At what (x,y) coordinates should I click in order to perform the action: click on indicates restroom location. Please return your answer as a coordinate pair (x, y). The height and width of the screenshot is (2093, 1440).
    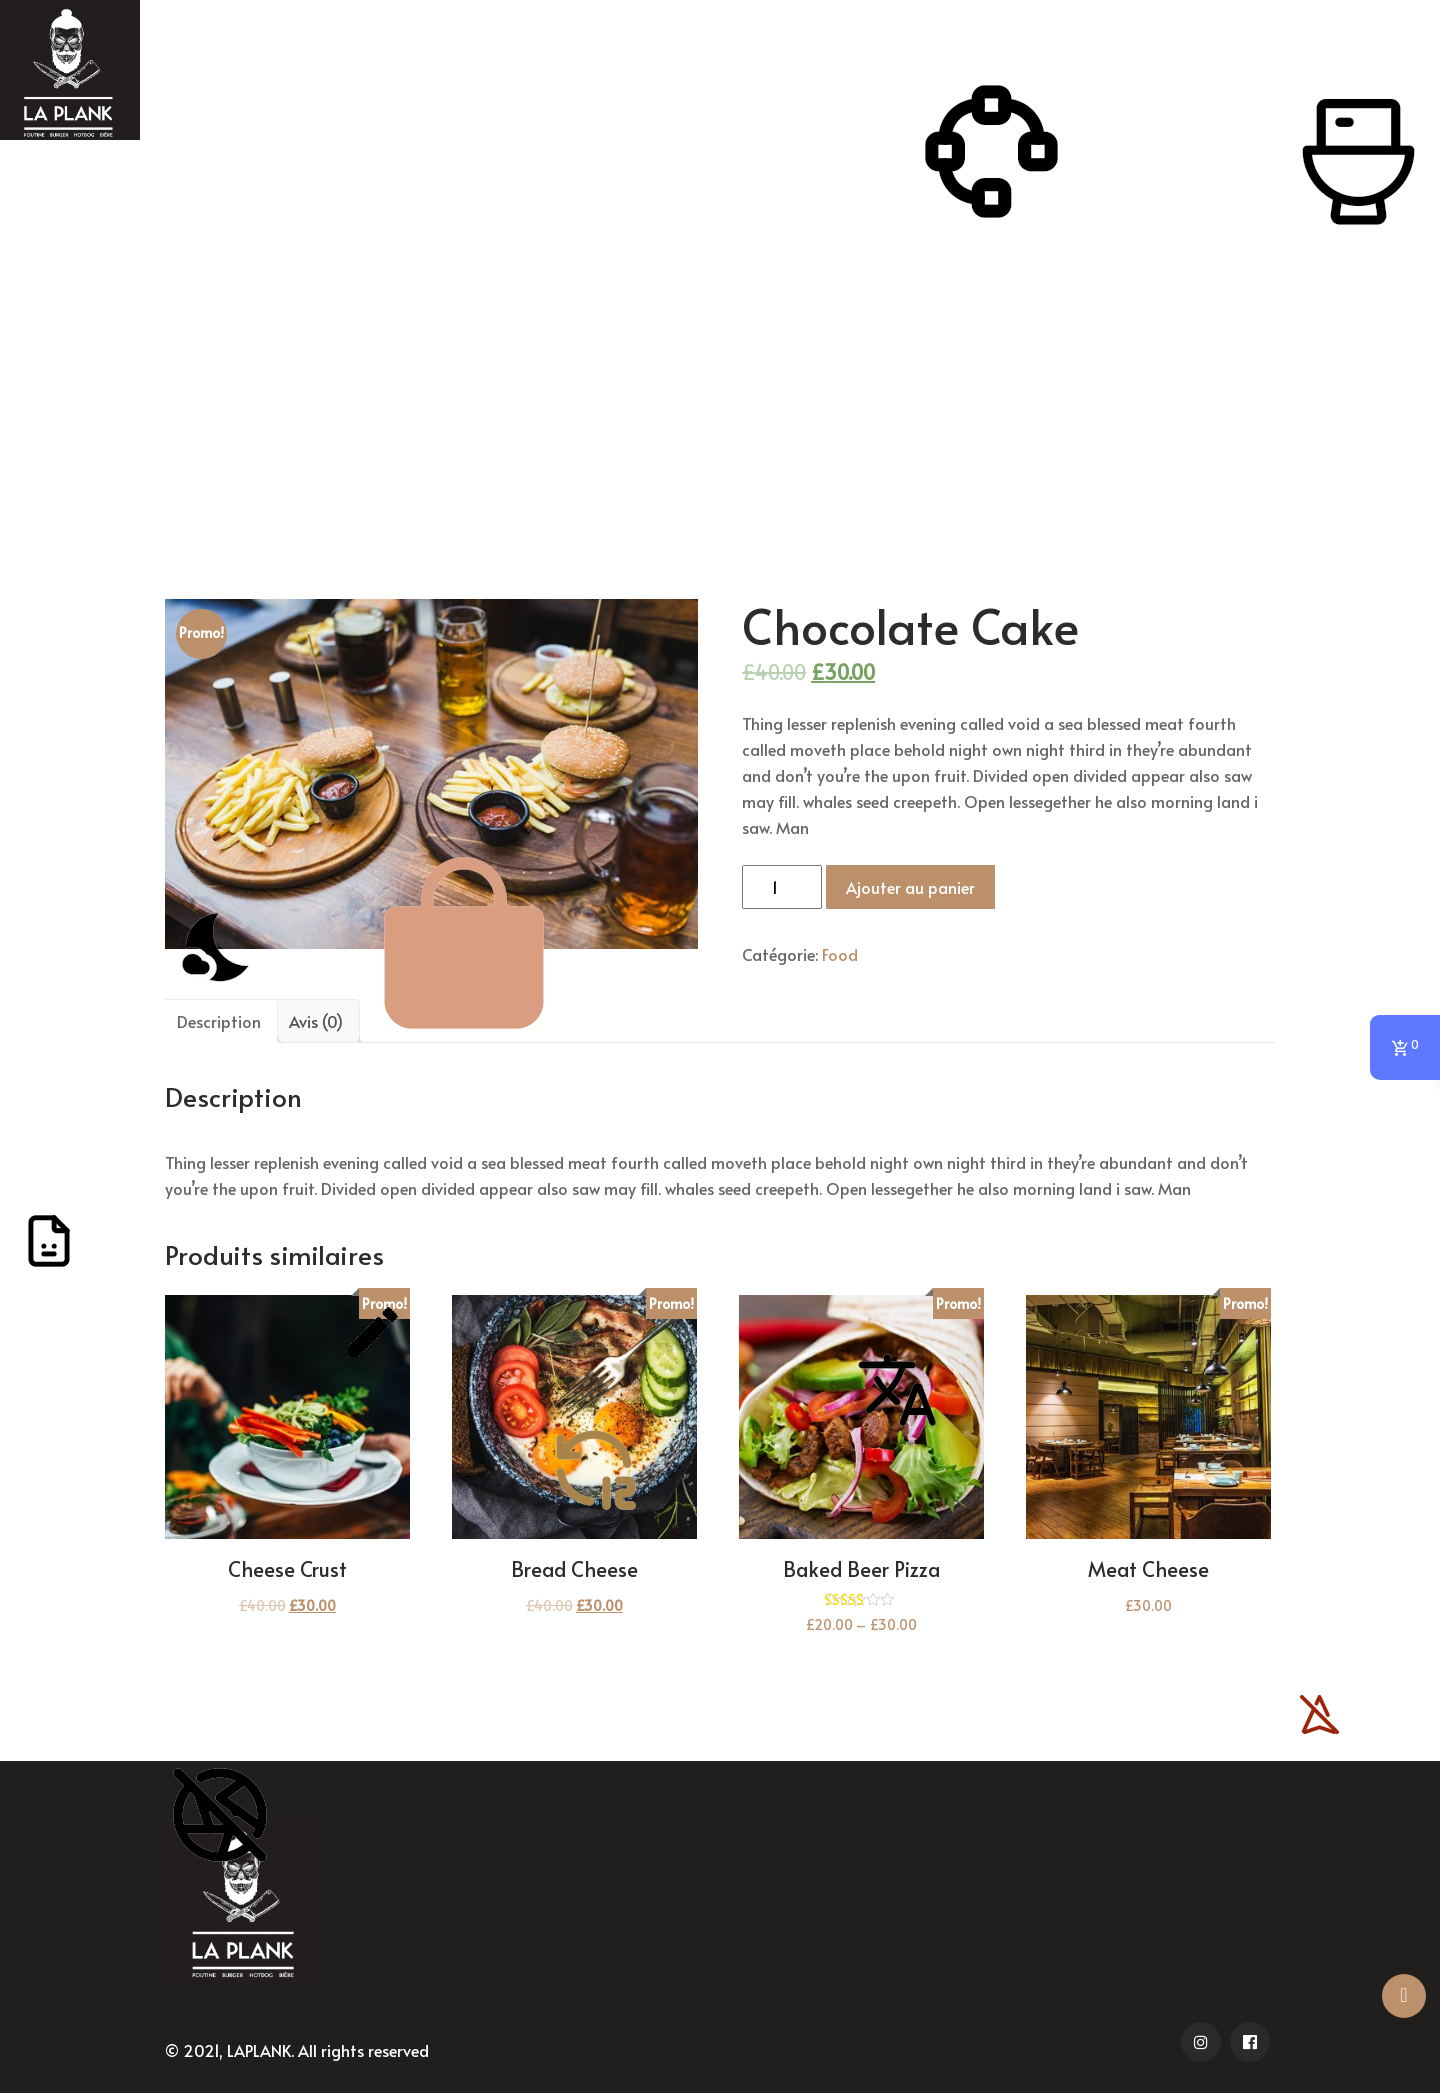
    Looking at the image, I should click on (1358, 159).